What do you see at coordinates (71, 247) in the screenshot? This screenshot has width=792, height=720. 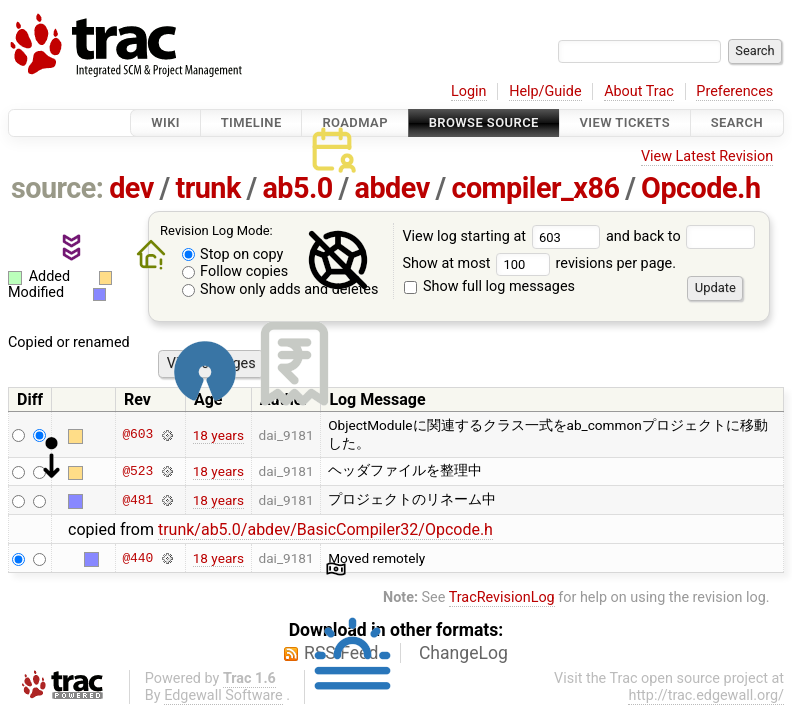 I see `view earned badges or achievements` at bounding box center [71, 247].